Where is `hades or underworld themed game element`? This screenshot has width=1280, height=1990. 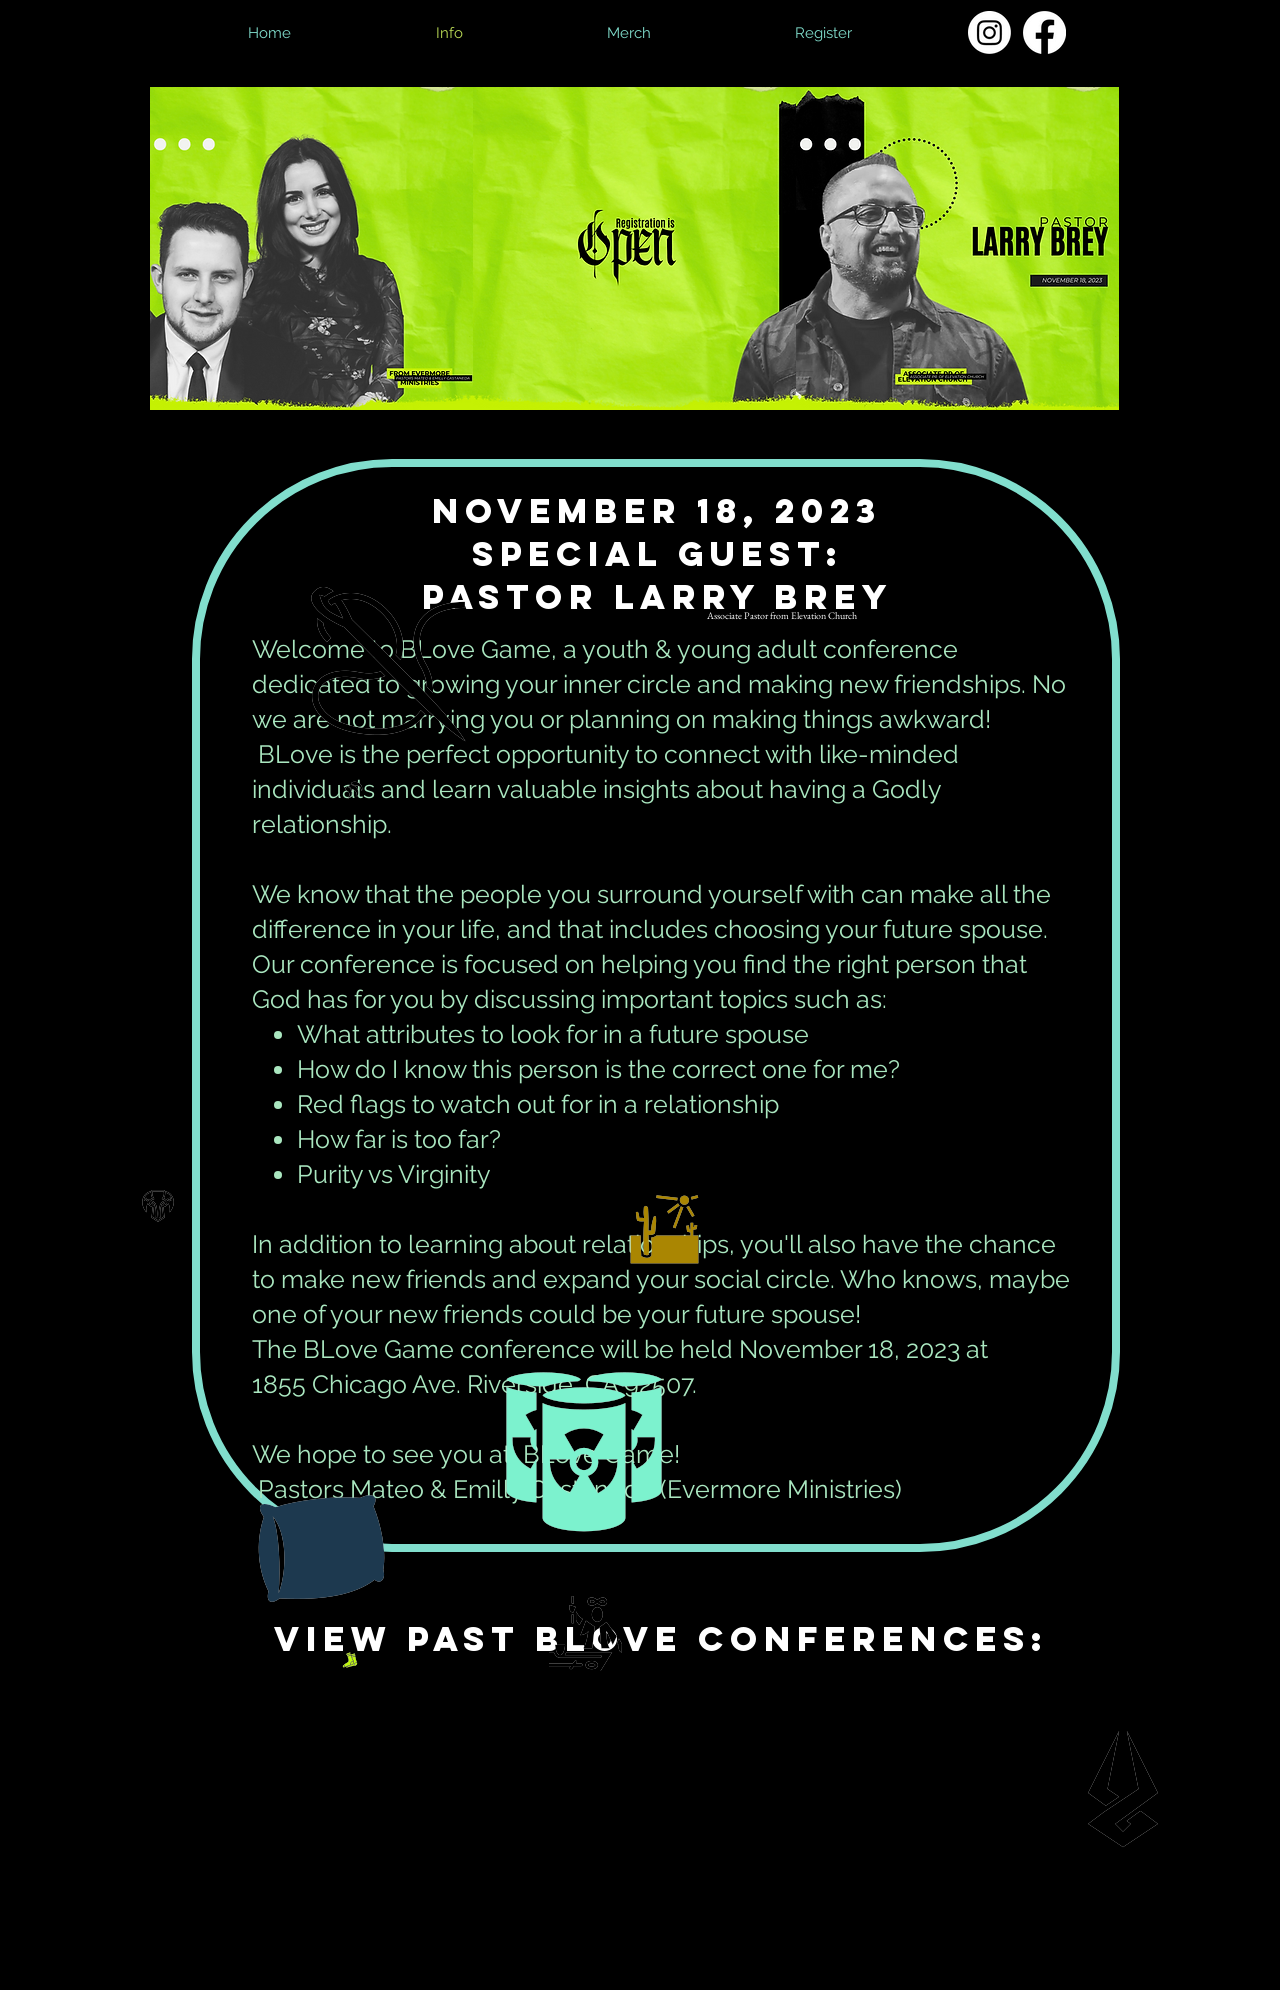 hades or underworld themed game element is located at coordinates (1123, 1789).